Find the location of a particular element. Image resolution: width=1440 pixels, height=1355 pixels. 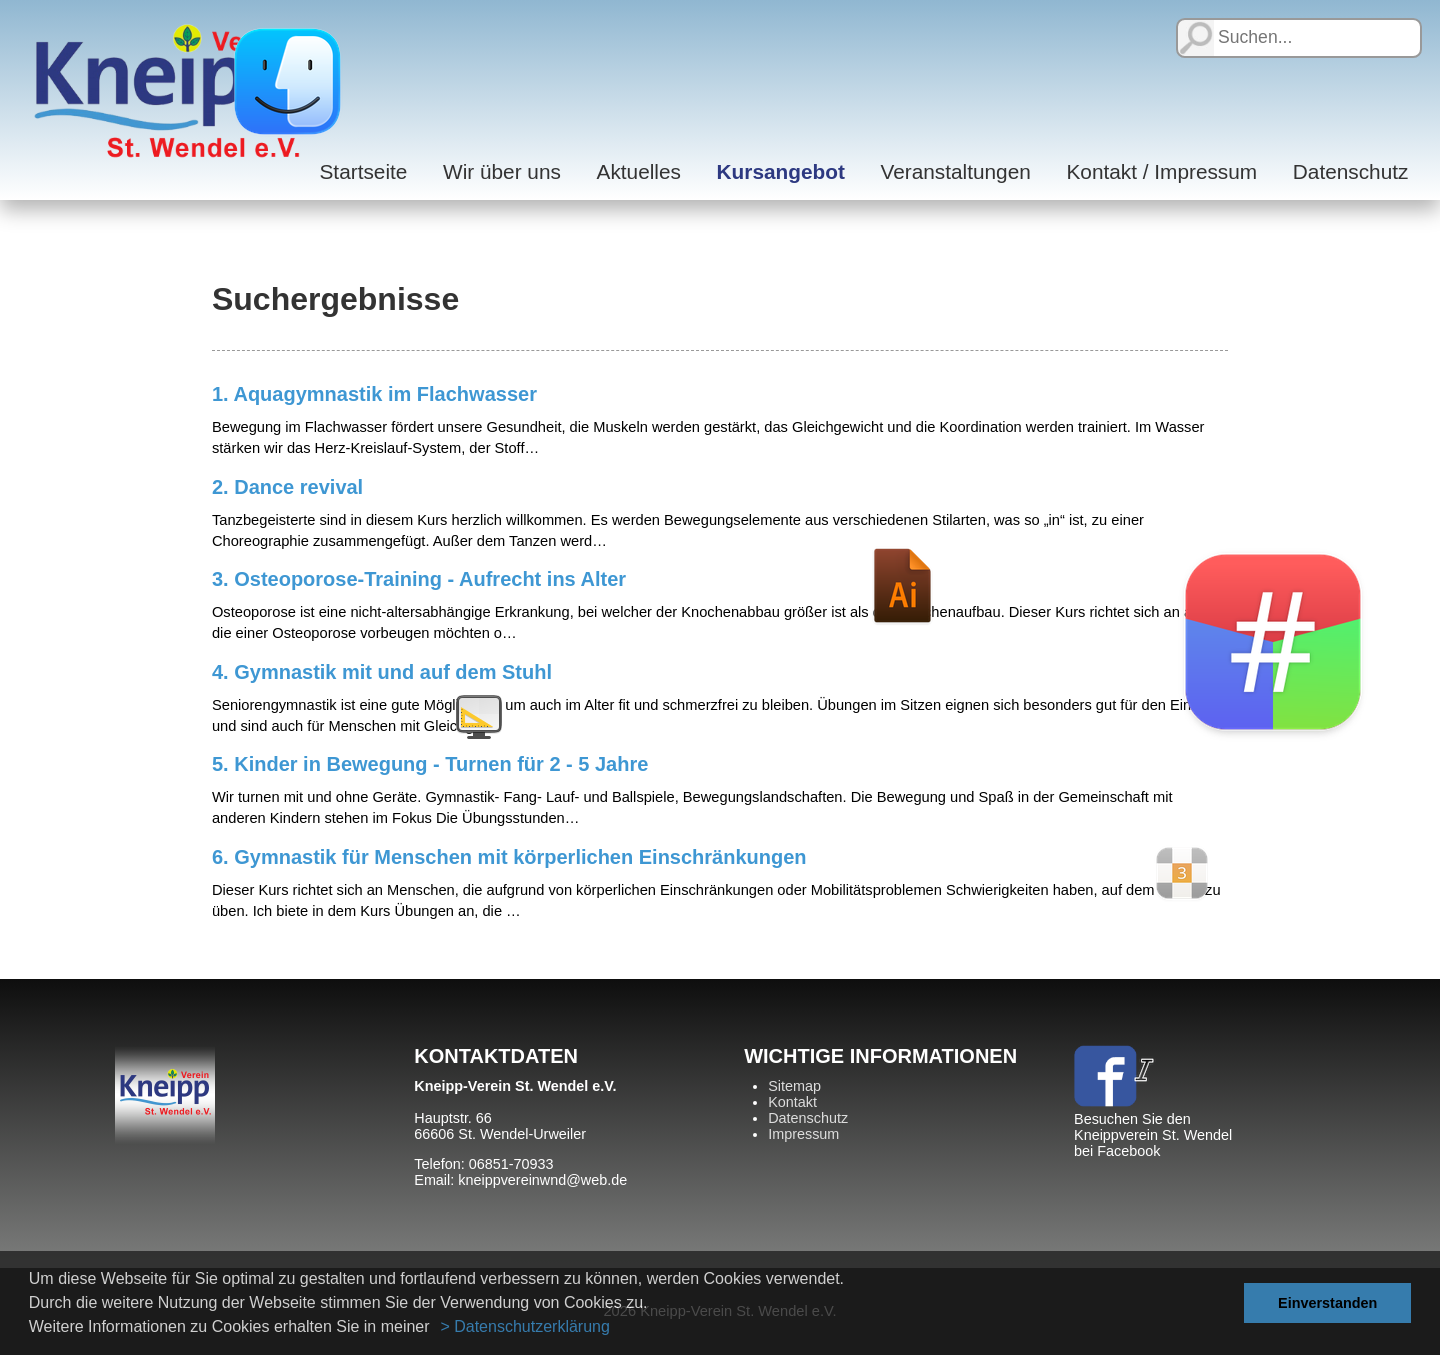

open ksudoku puzzle game is located at coordinates (1182, 873).